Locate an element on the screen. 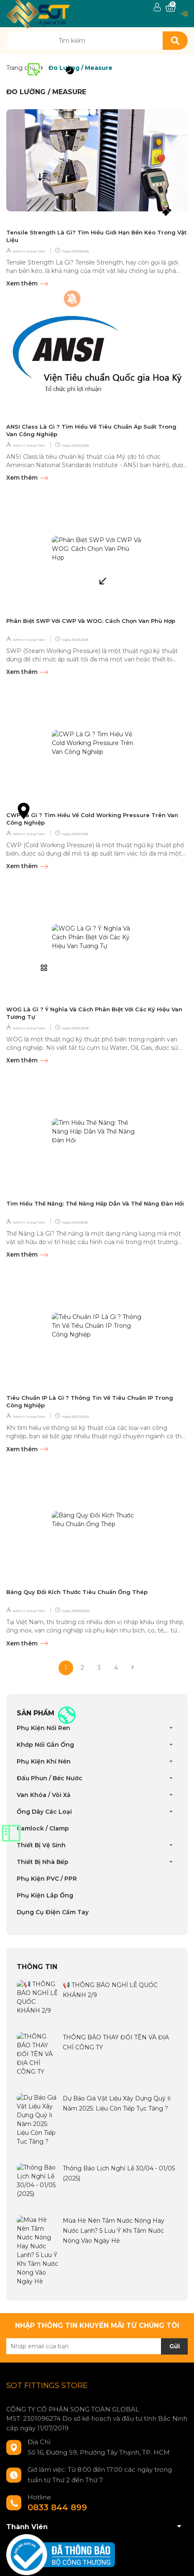  view your tickets or passes is located at coordinates (167, 211).